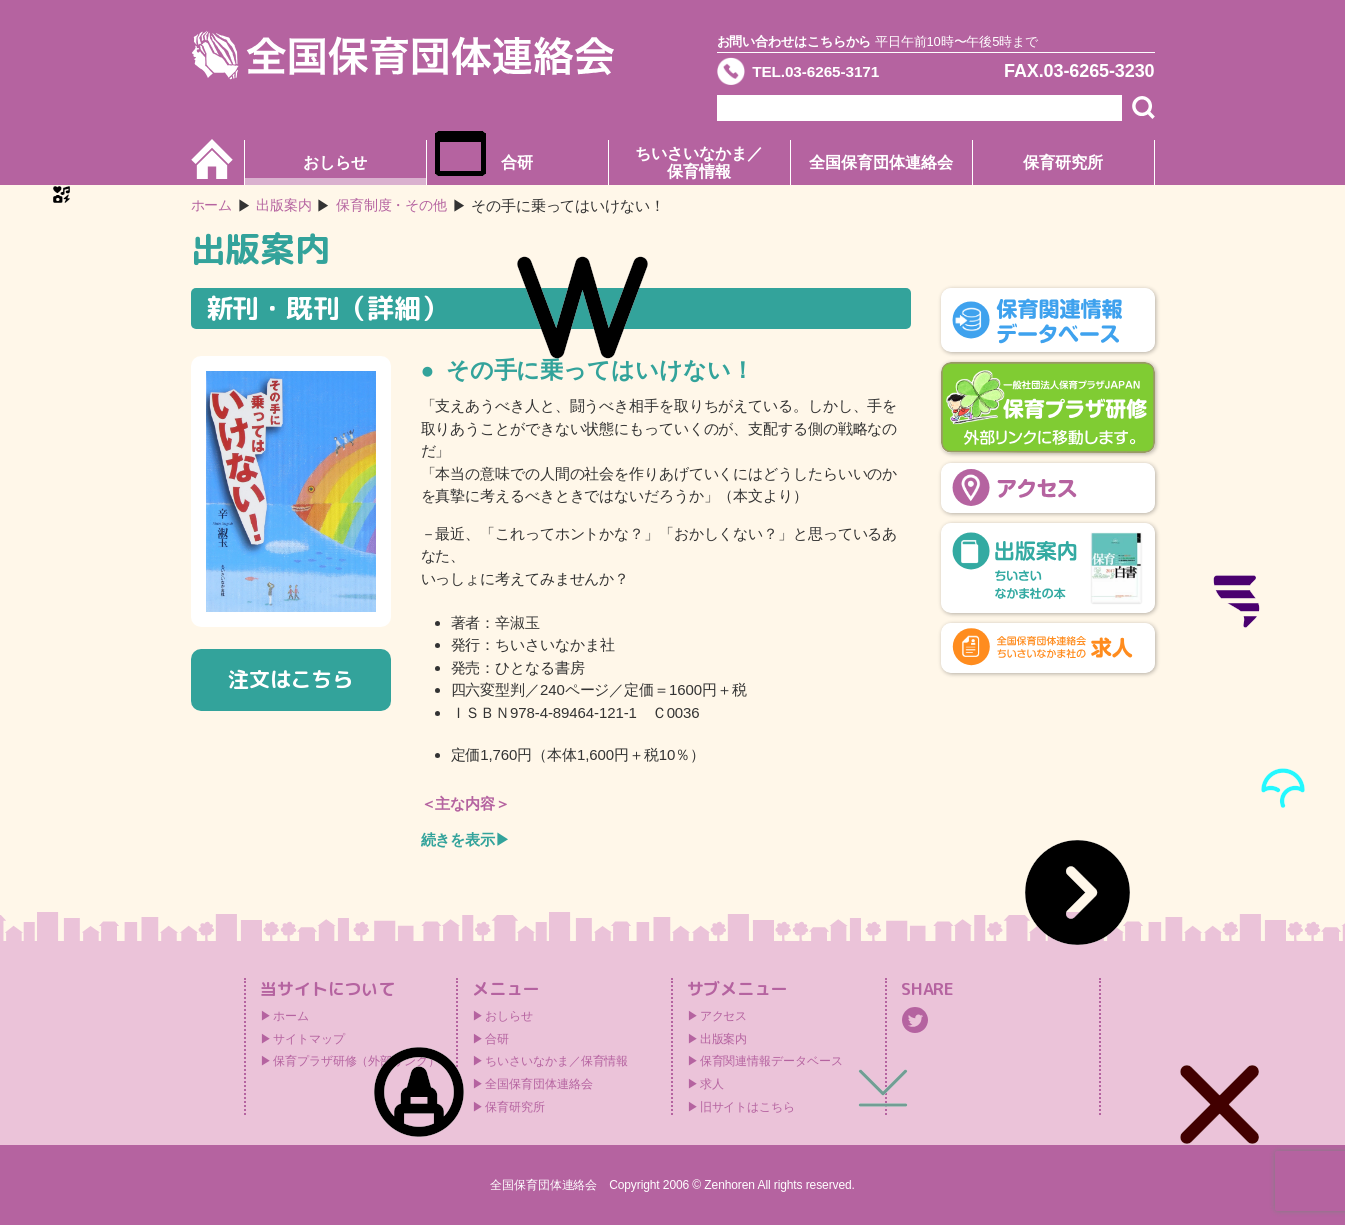 The width and height of the screenshot is (1345, 1225). Describe the element at coordinates (1283, 788) in the screenshot. I see `visit codecov integration settings` at that location.